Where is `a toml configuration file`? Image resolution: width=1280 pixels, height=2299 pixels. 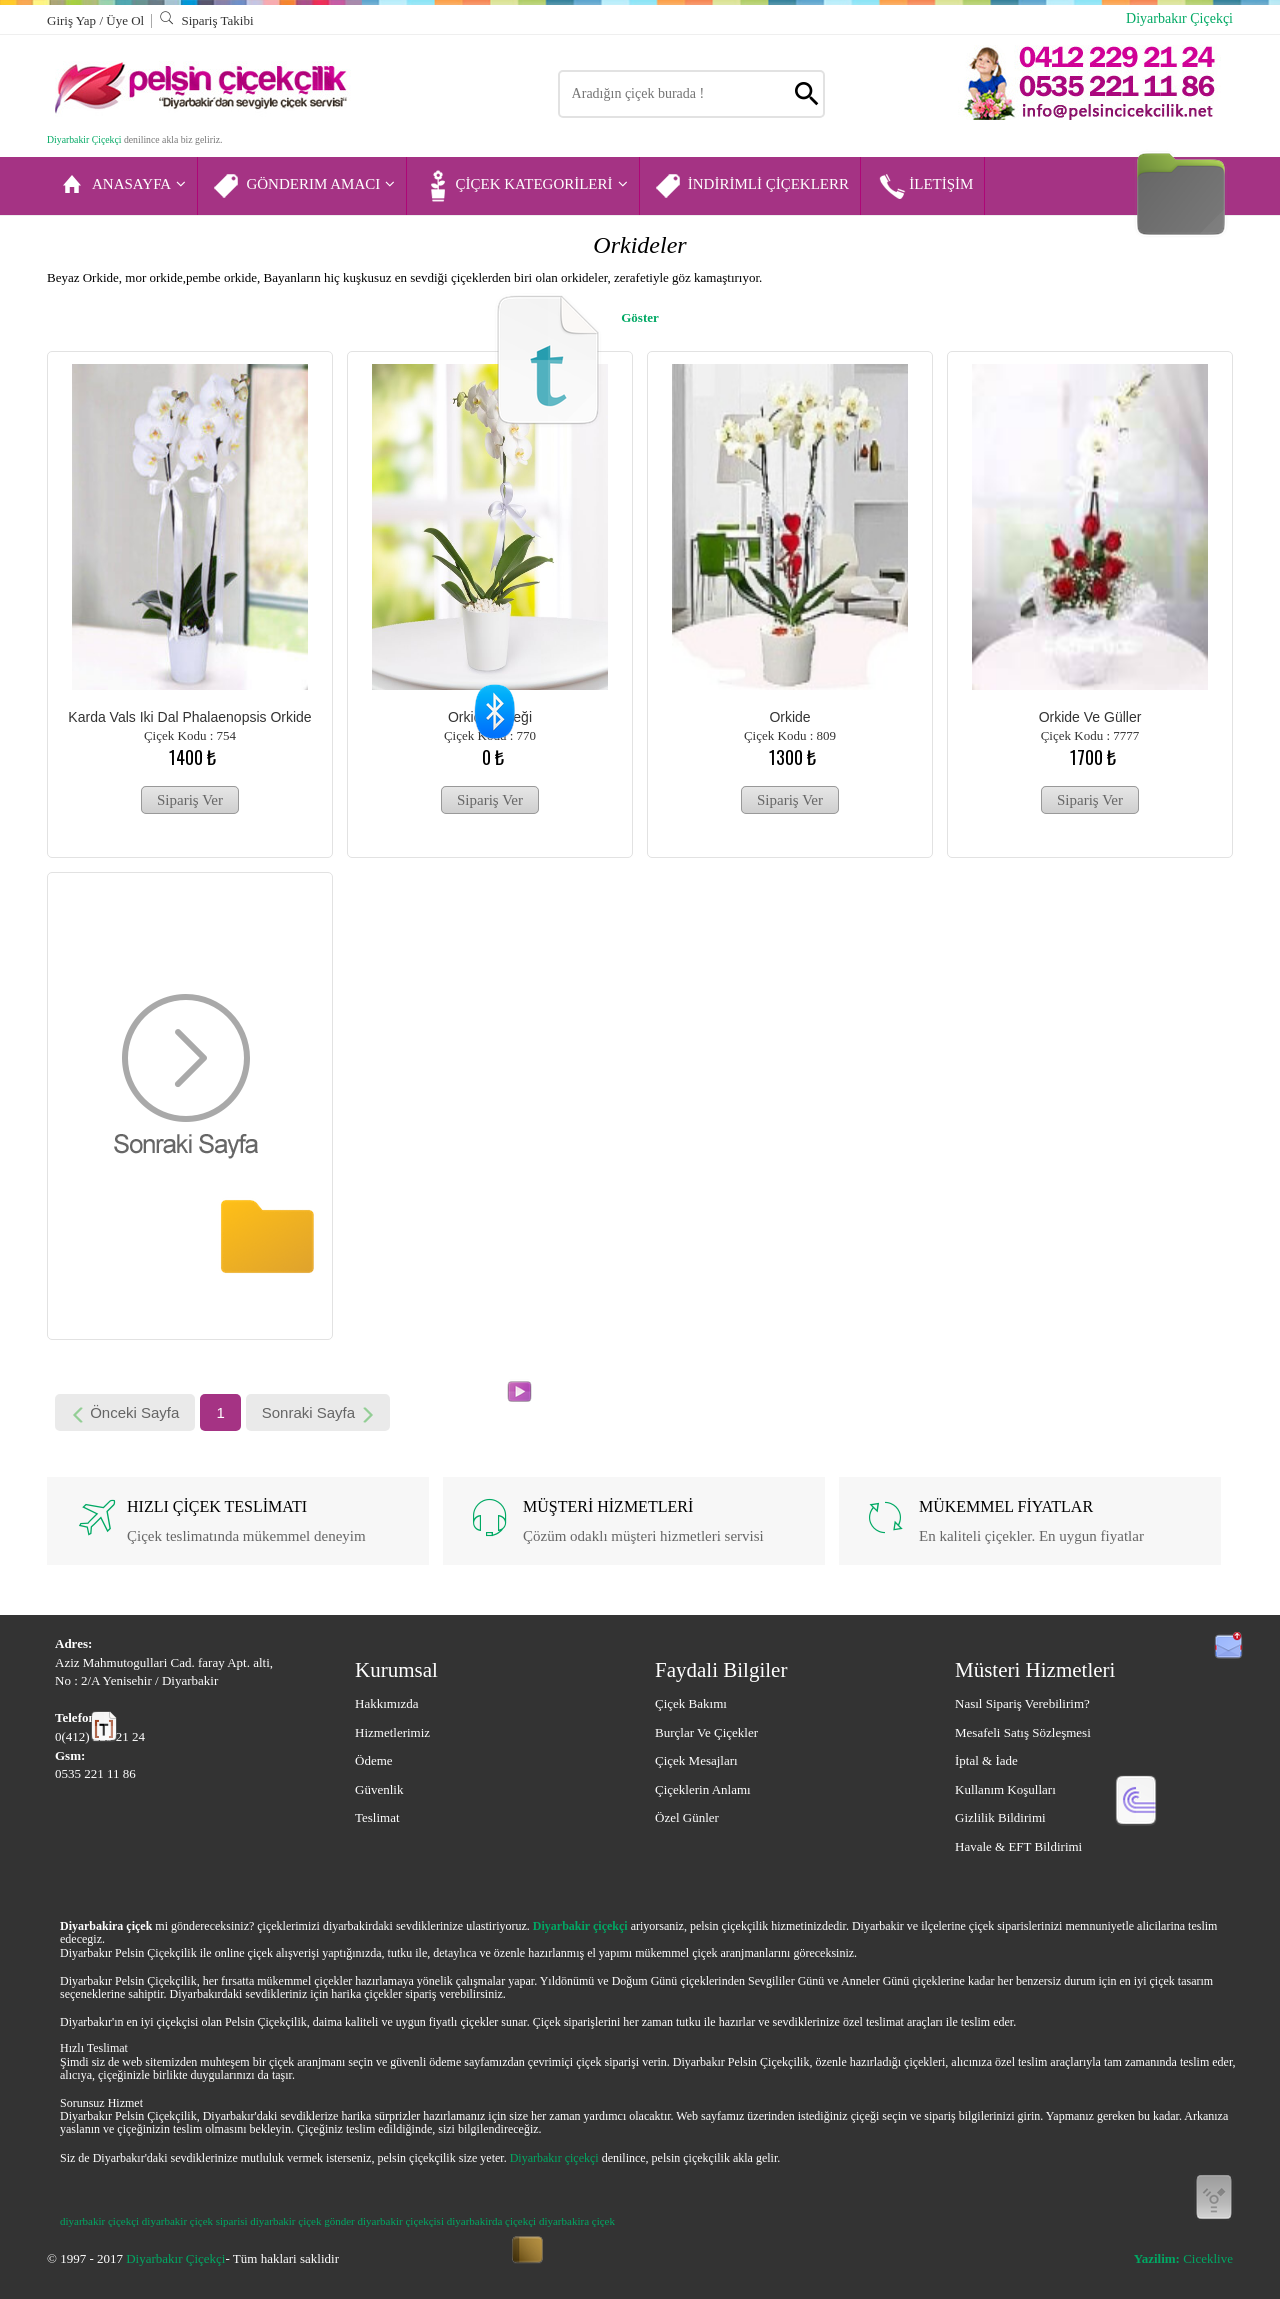 a toml configuration file is located at coordinates (104, 1726).